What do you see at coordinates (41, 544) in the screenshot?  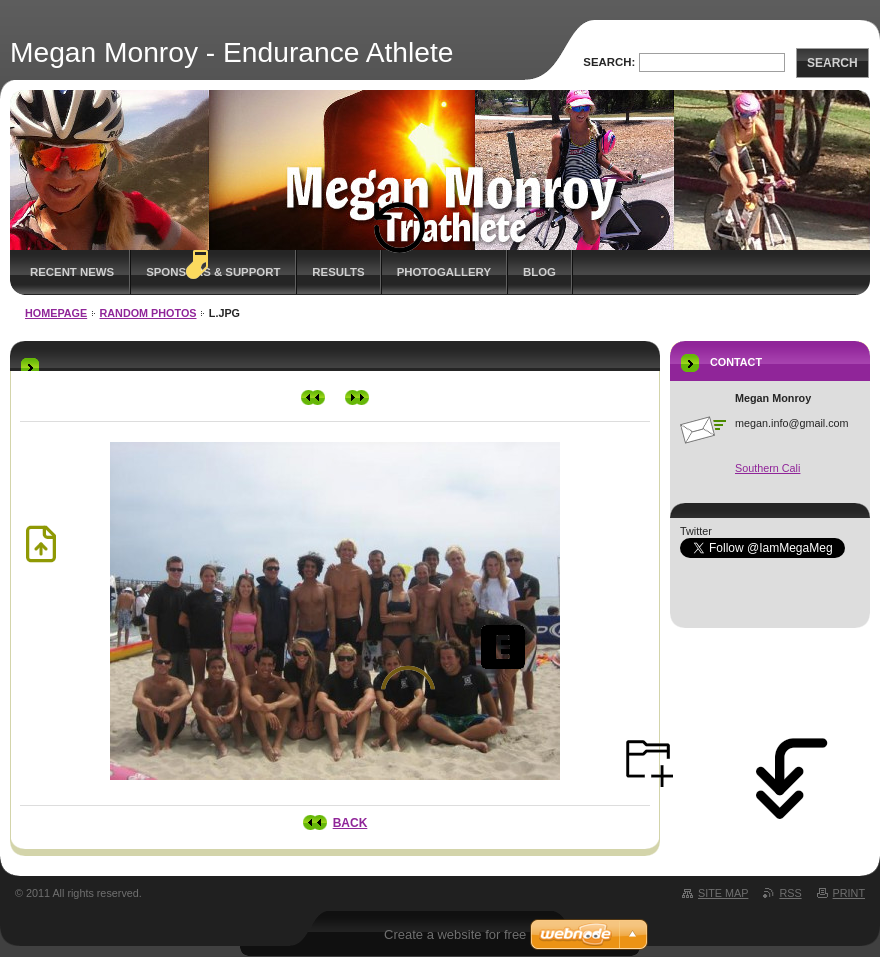 I see `upload a file` at bounding box center [41, 544].